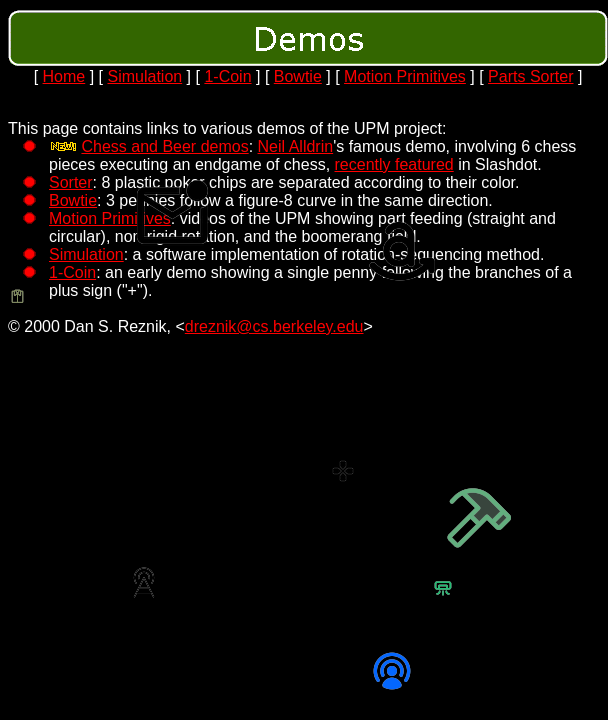  I want to click on access tools or settings, so click(476, 519).